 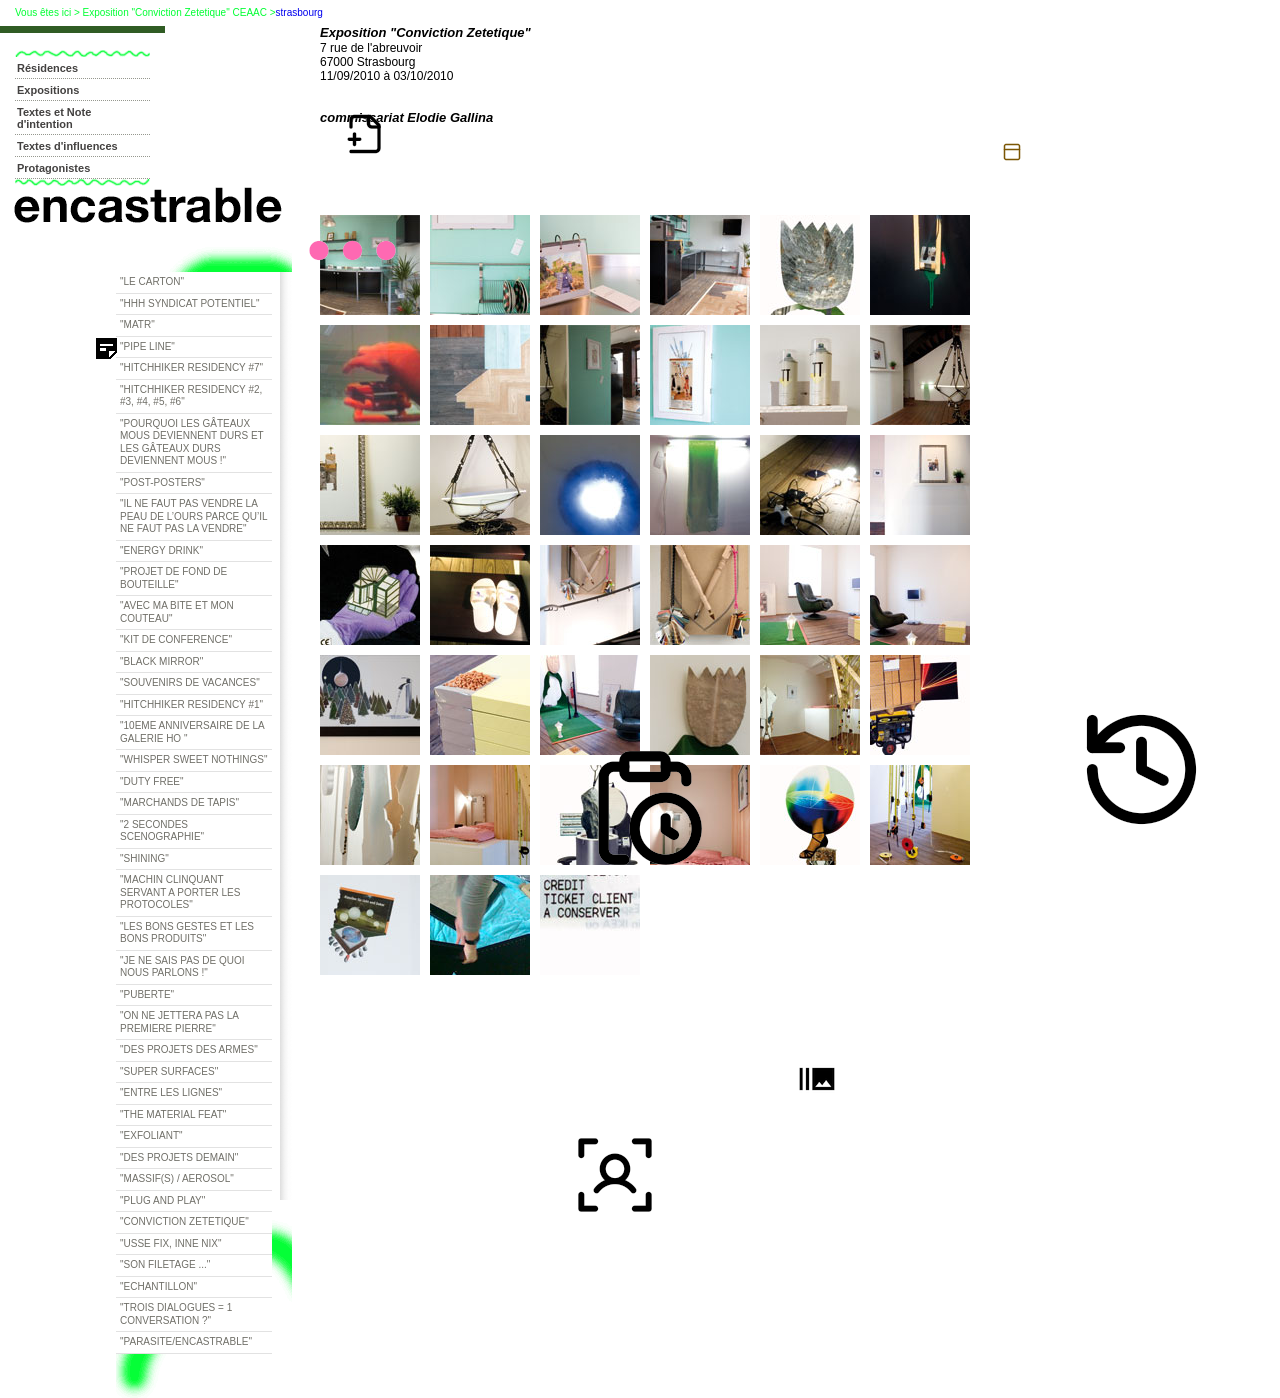 I want to click on access more options or actions, so click(x=352, y=250).